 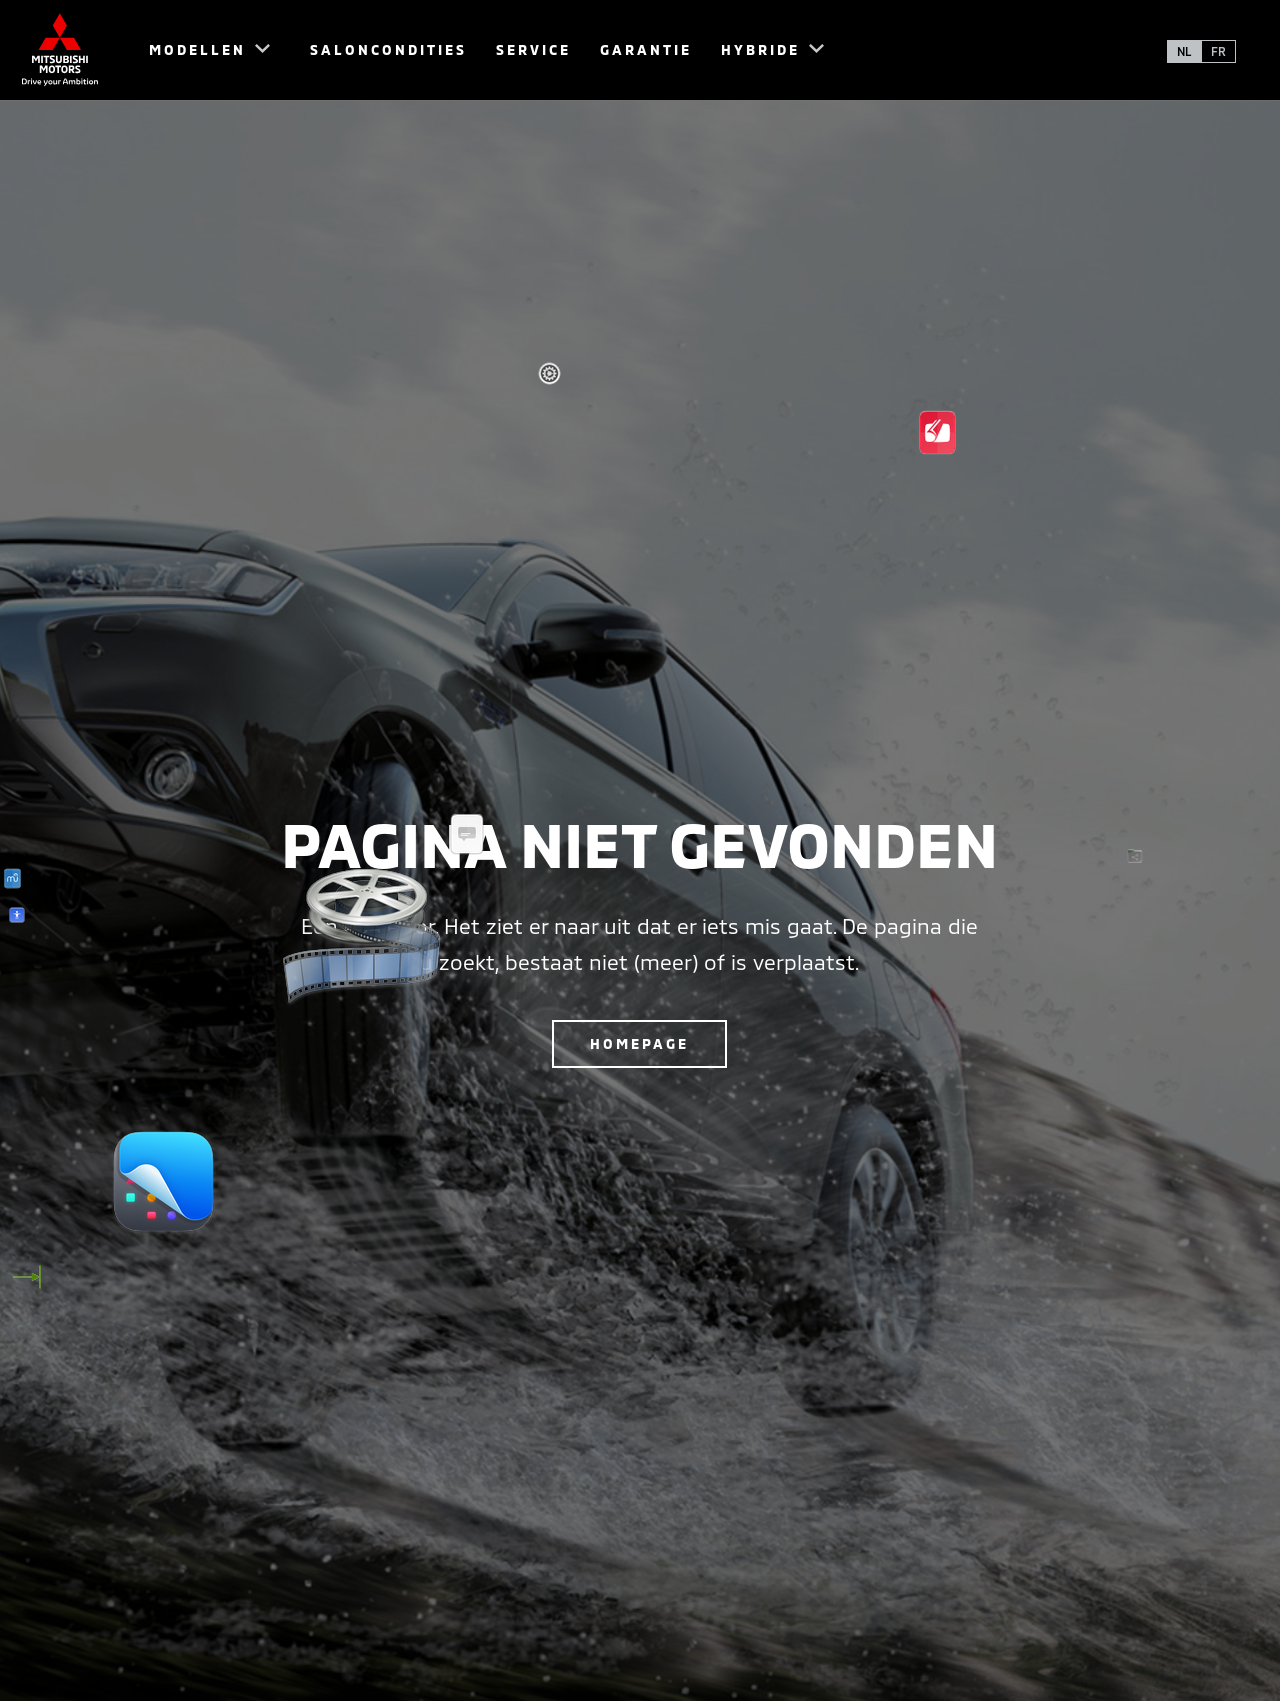 What do you see at coordinates (937, 432) in the screenshot?
I see `an eps vector file` at bounding box center [937, 432].